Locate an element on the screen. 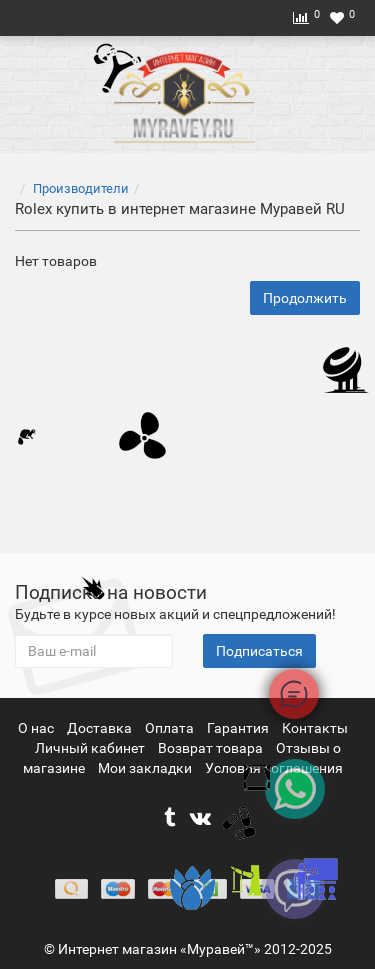 The image size is (375, 969). indicates influence or social impact is located at coordinates (93, 588).